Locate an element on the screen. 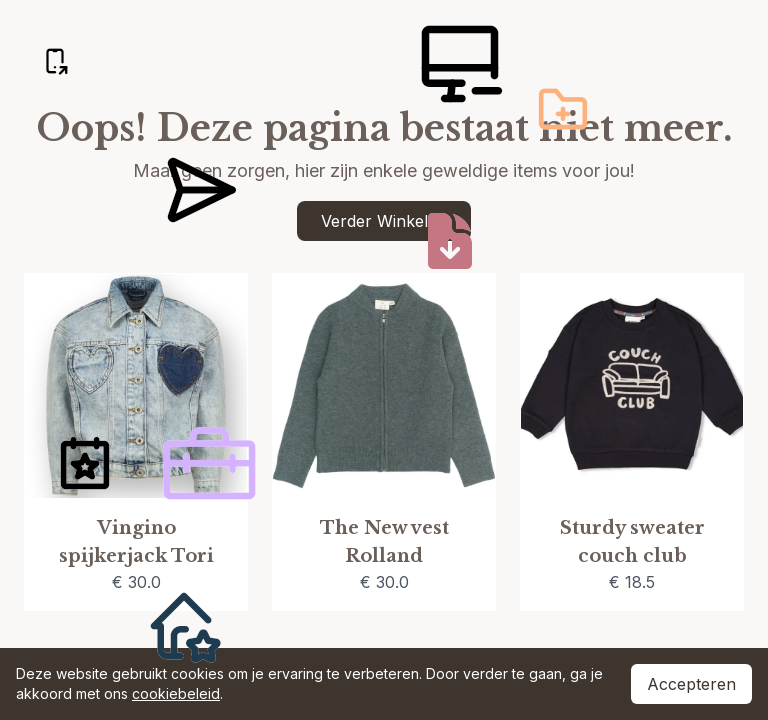 This screenshot has height=720, width=768. share content from your mobile device is located at coordinates (55, 61).